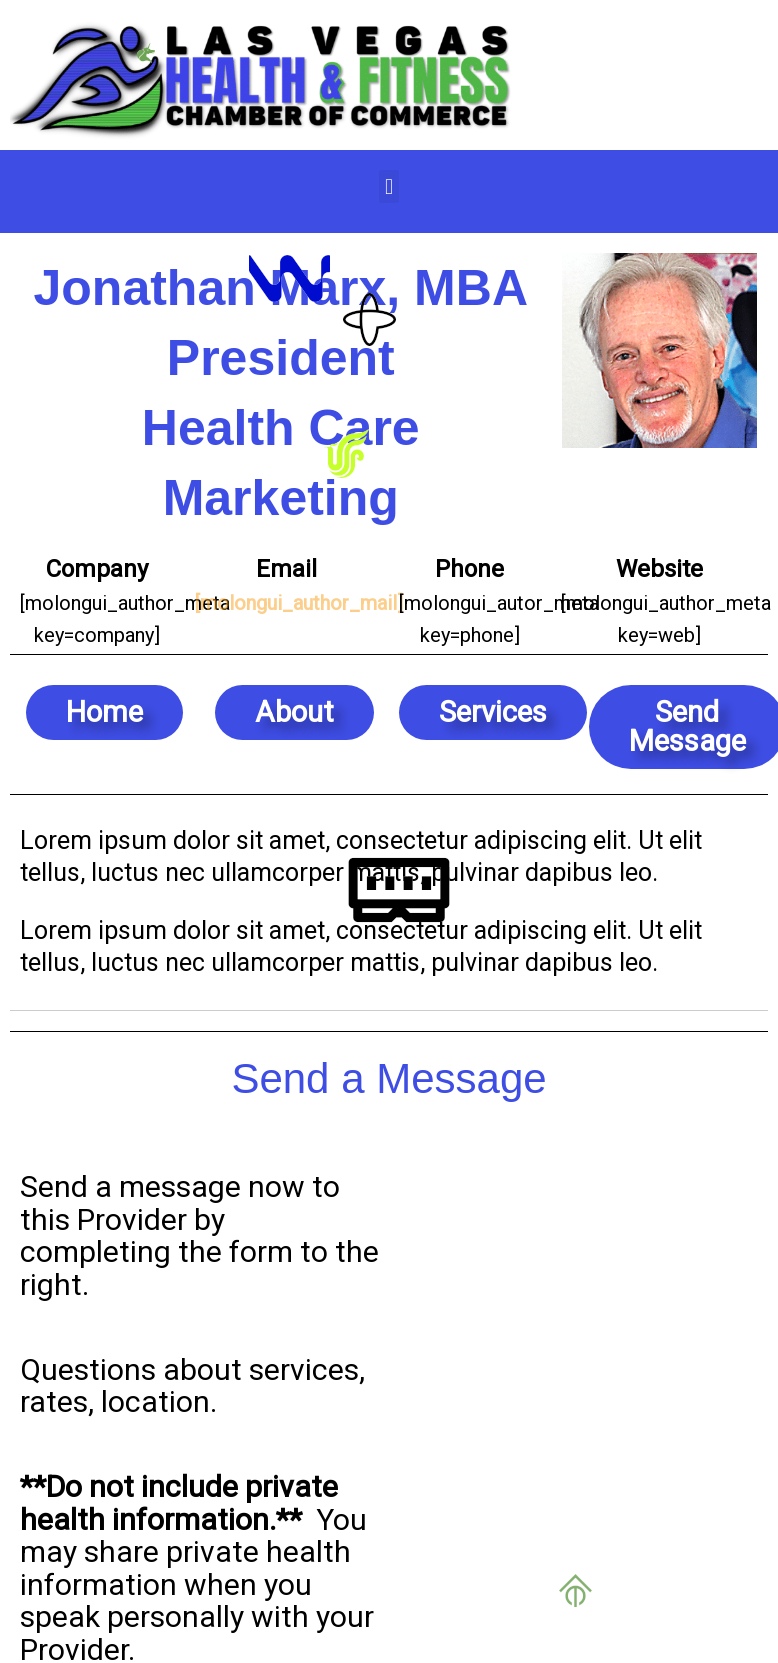 This screenshot has width=778, height=1663. What do you see at coordinates (146, 53) in the screenshot?
I see `org framework logo` at bounding box center [146, 53].